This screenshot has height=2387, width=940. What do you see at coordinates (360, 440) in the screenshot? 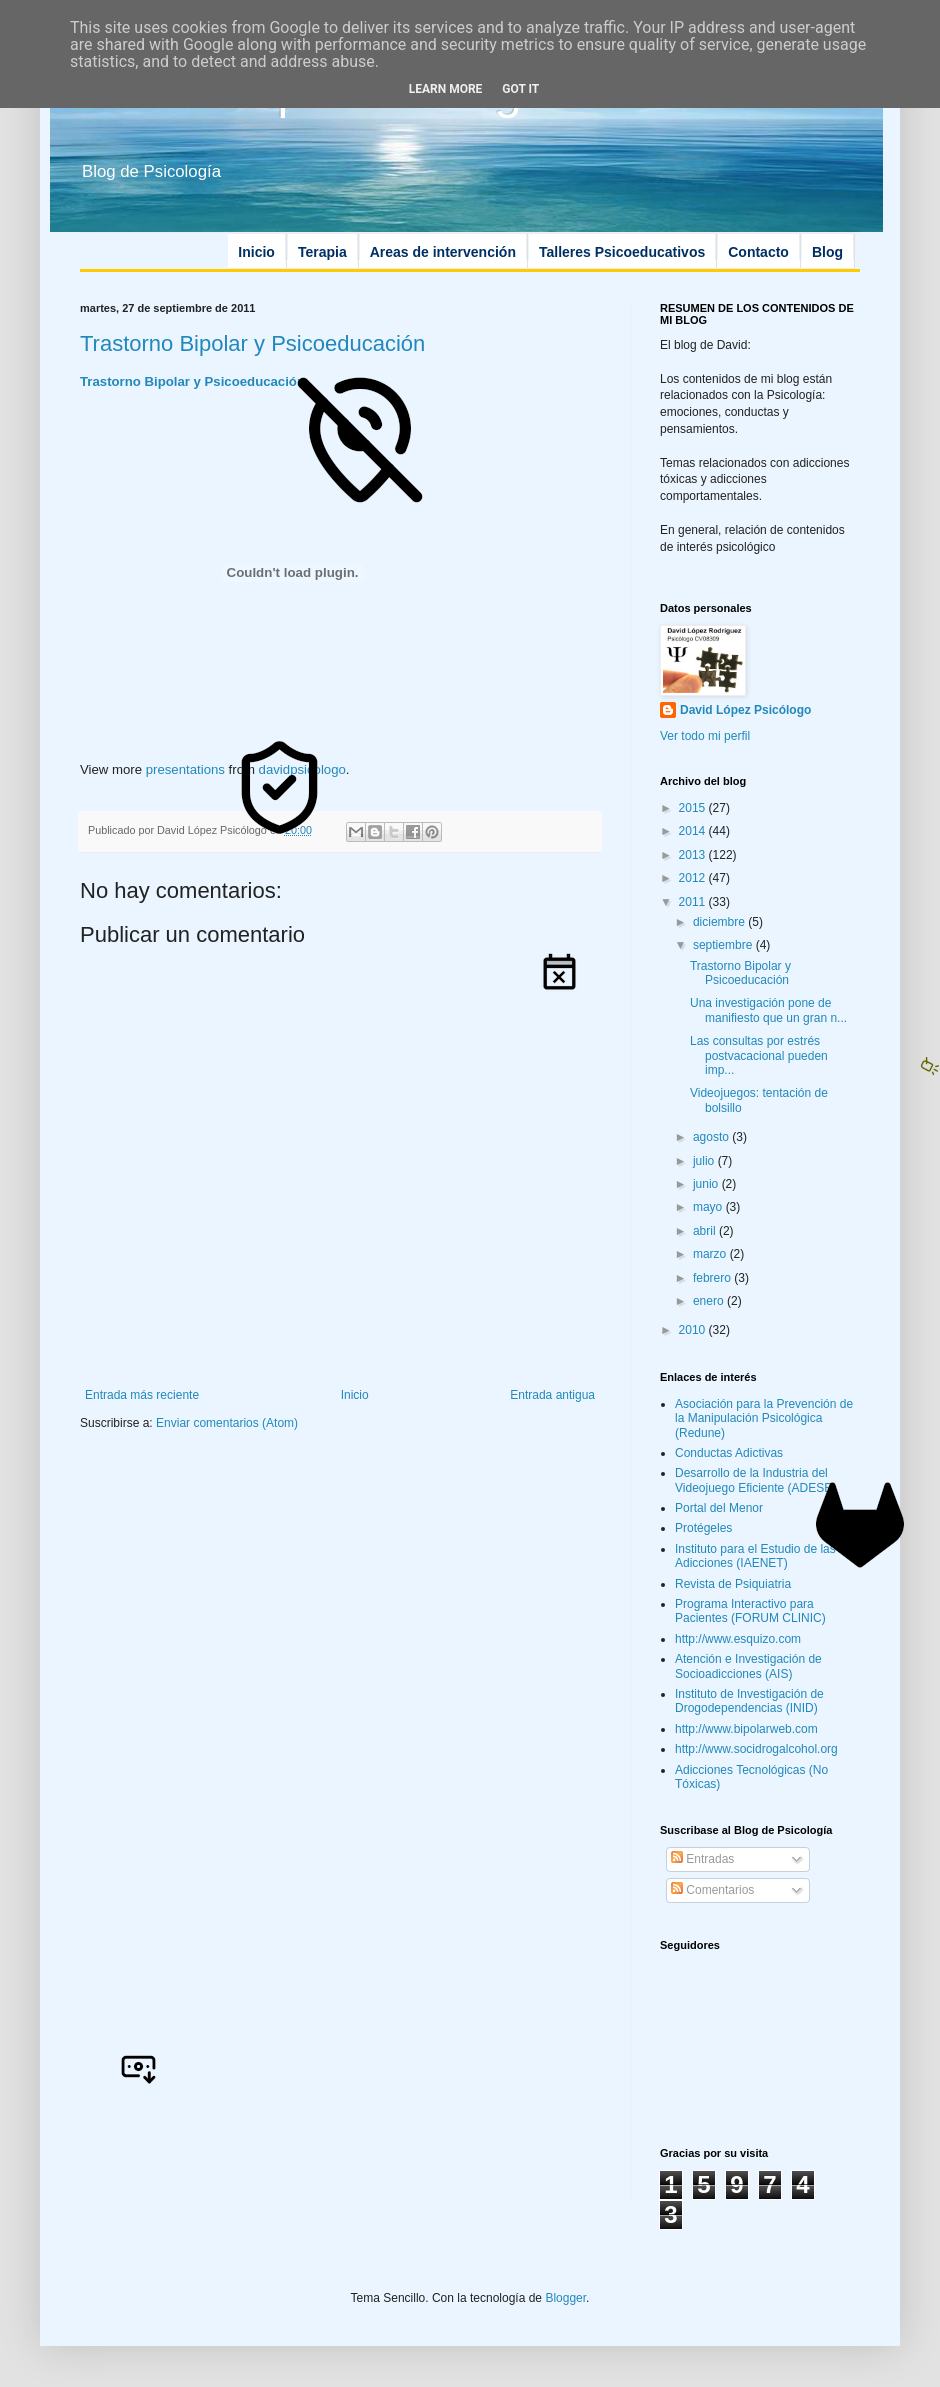
I see `disable location services` at bounding box center [360, 440].